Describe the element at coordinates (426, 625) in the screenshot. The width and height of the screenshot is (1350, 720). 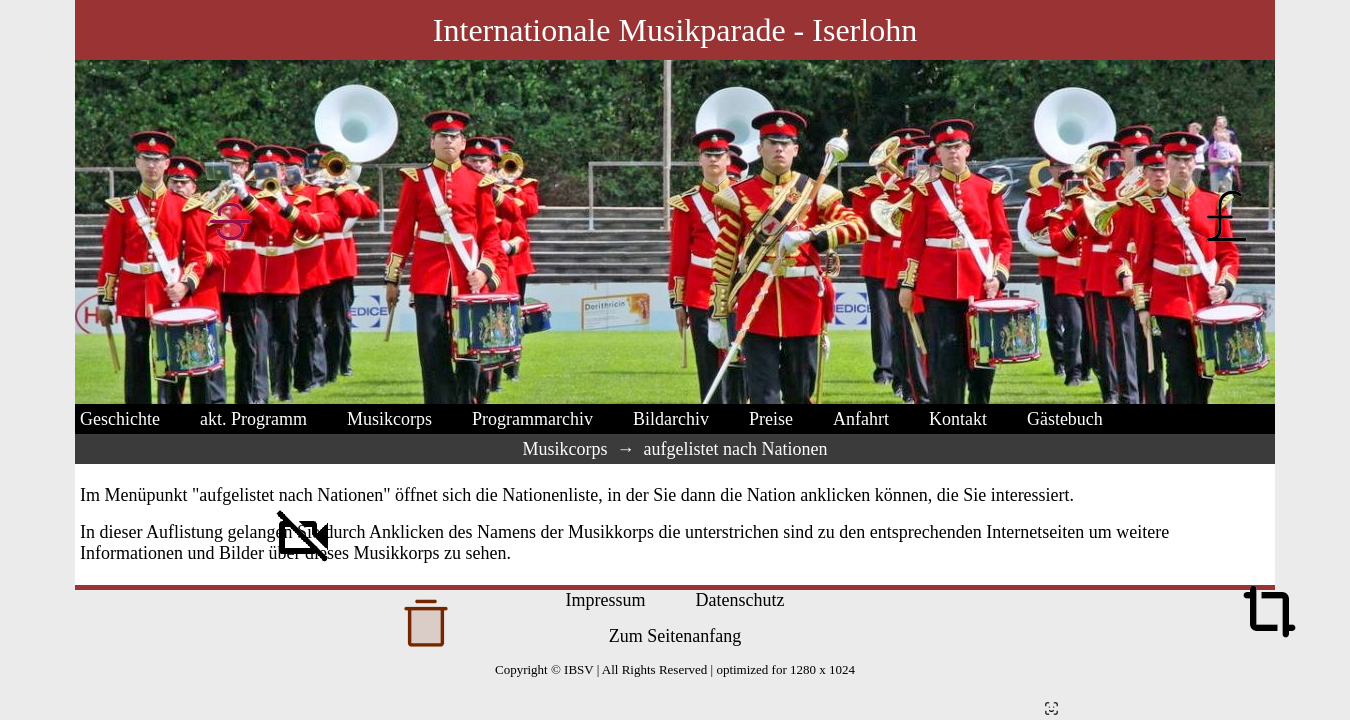
I see `delete selected item` at that location.